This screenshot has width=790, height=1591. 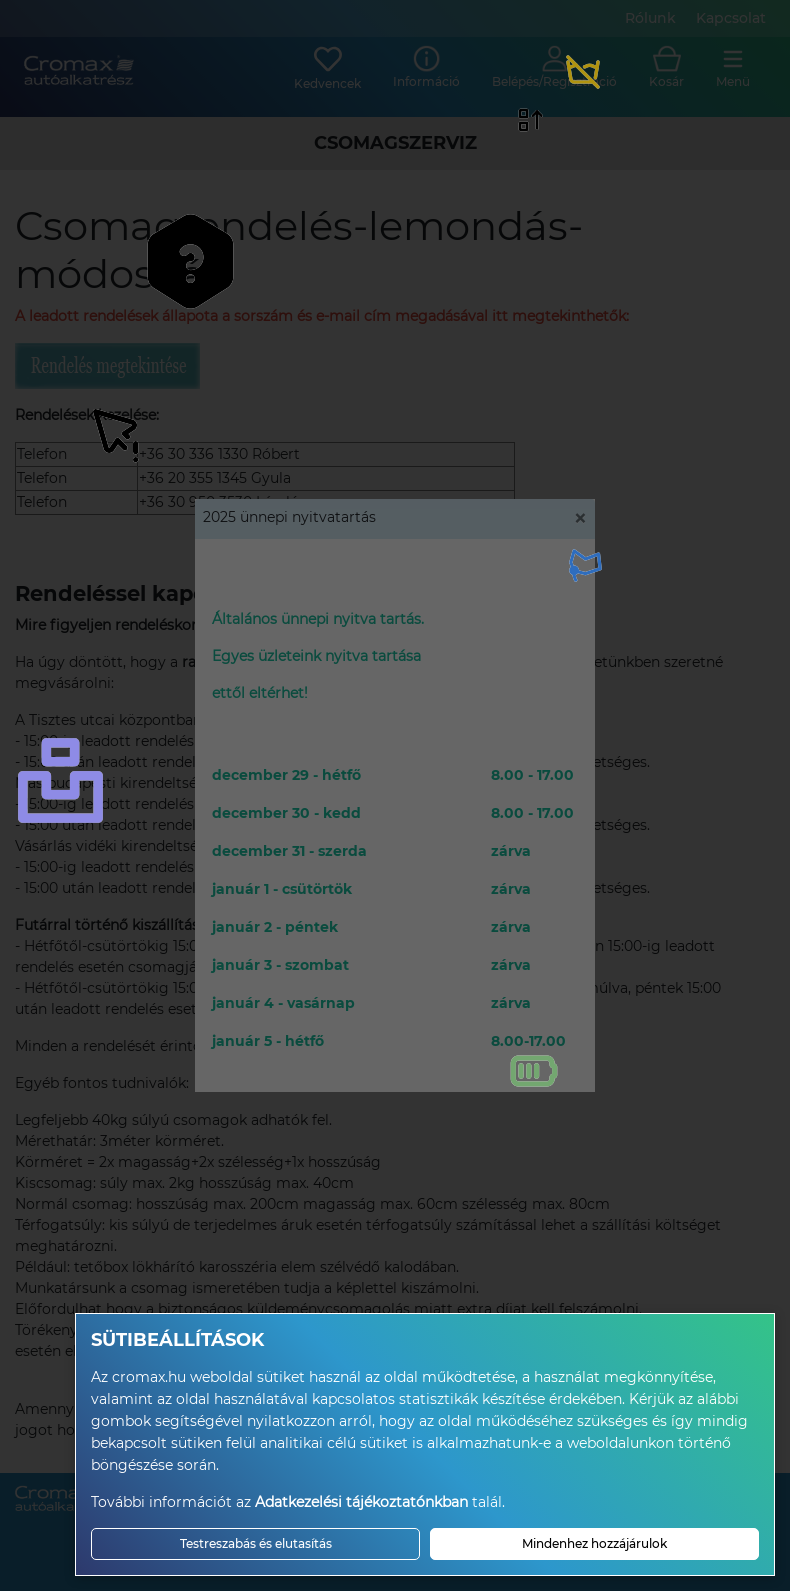 I want to click on make a freehand polygon selection, so click(x=585, y=565).